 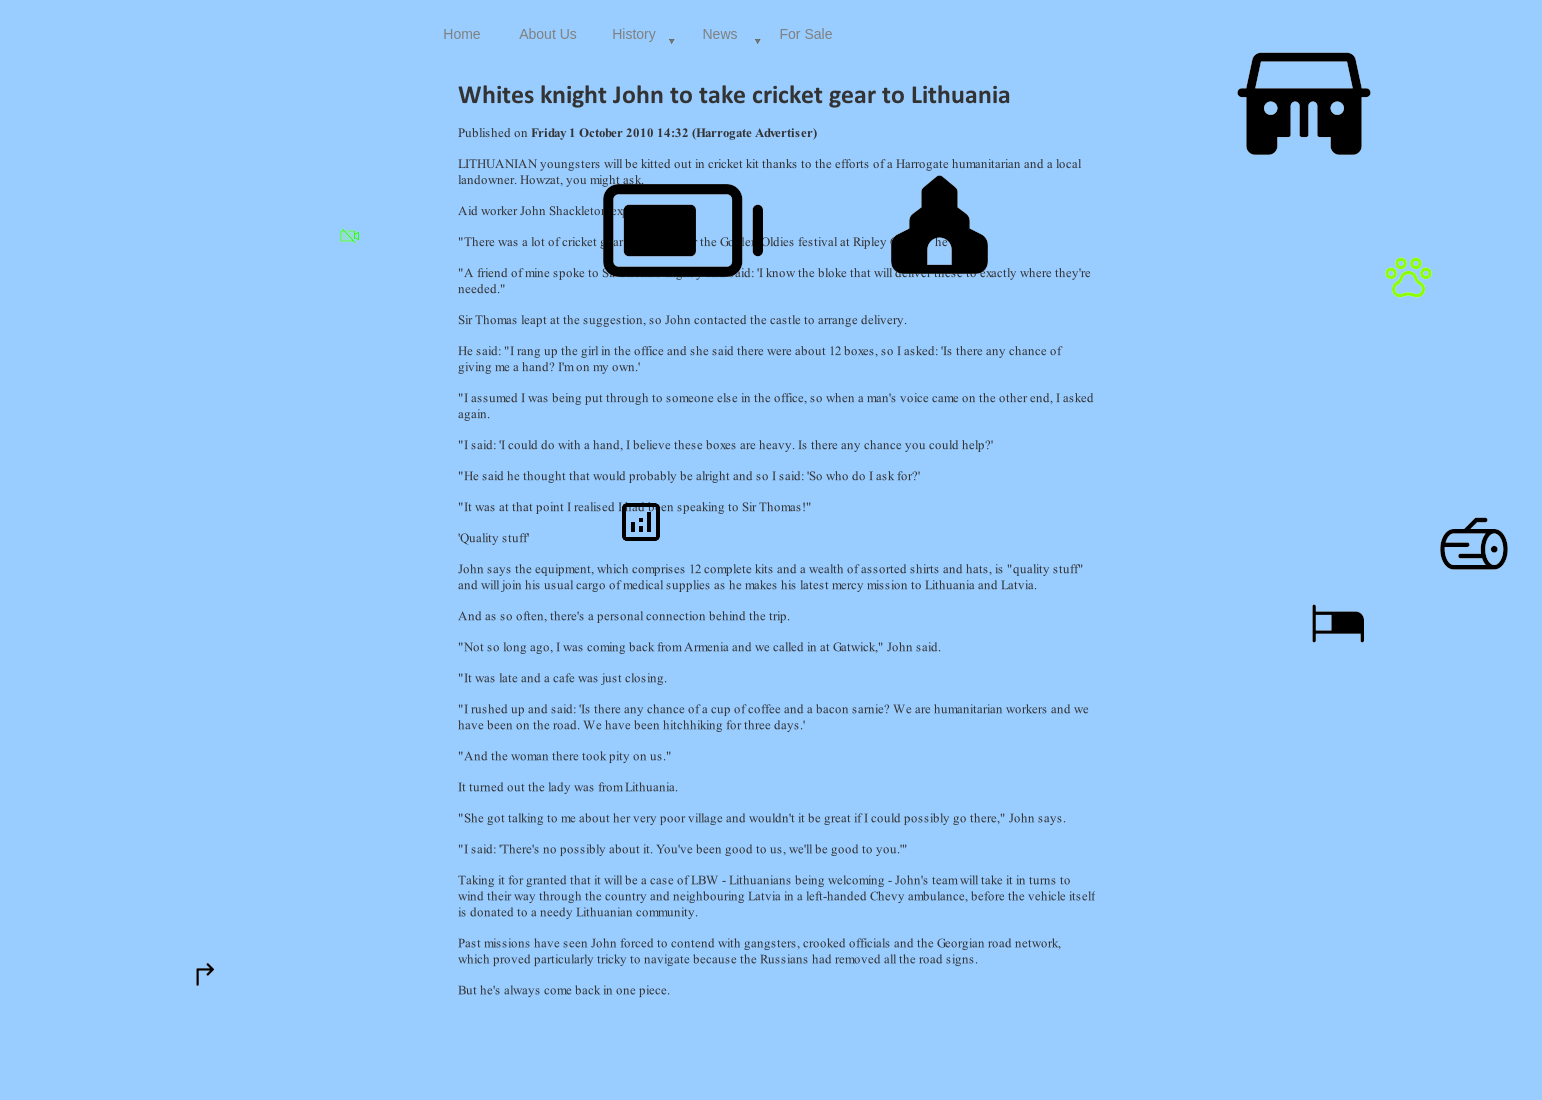 I want to click on indicates battery is at high charge level, so click(x=680, y=230).